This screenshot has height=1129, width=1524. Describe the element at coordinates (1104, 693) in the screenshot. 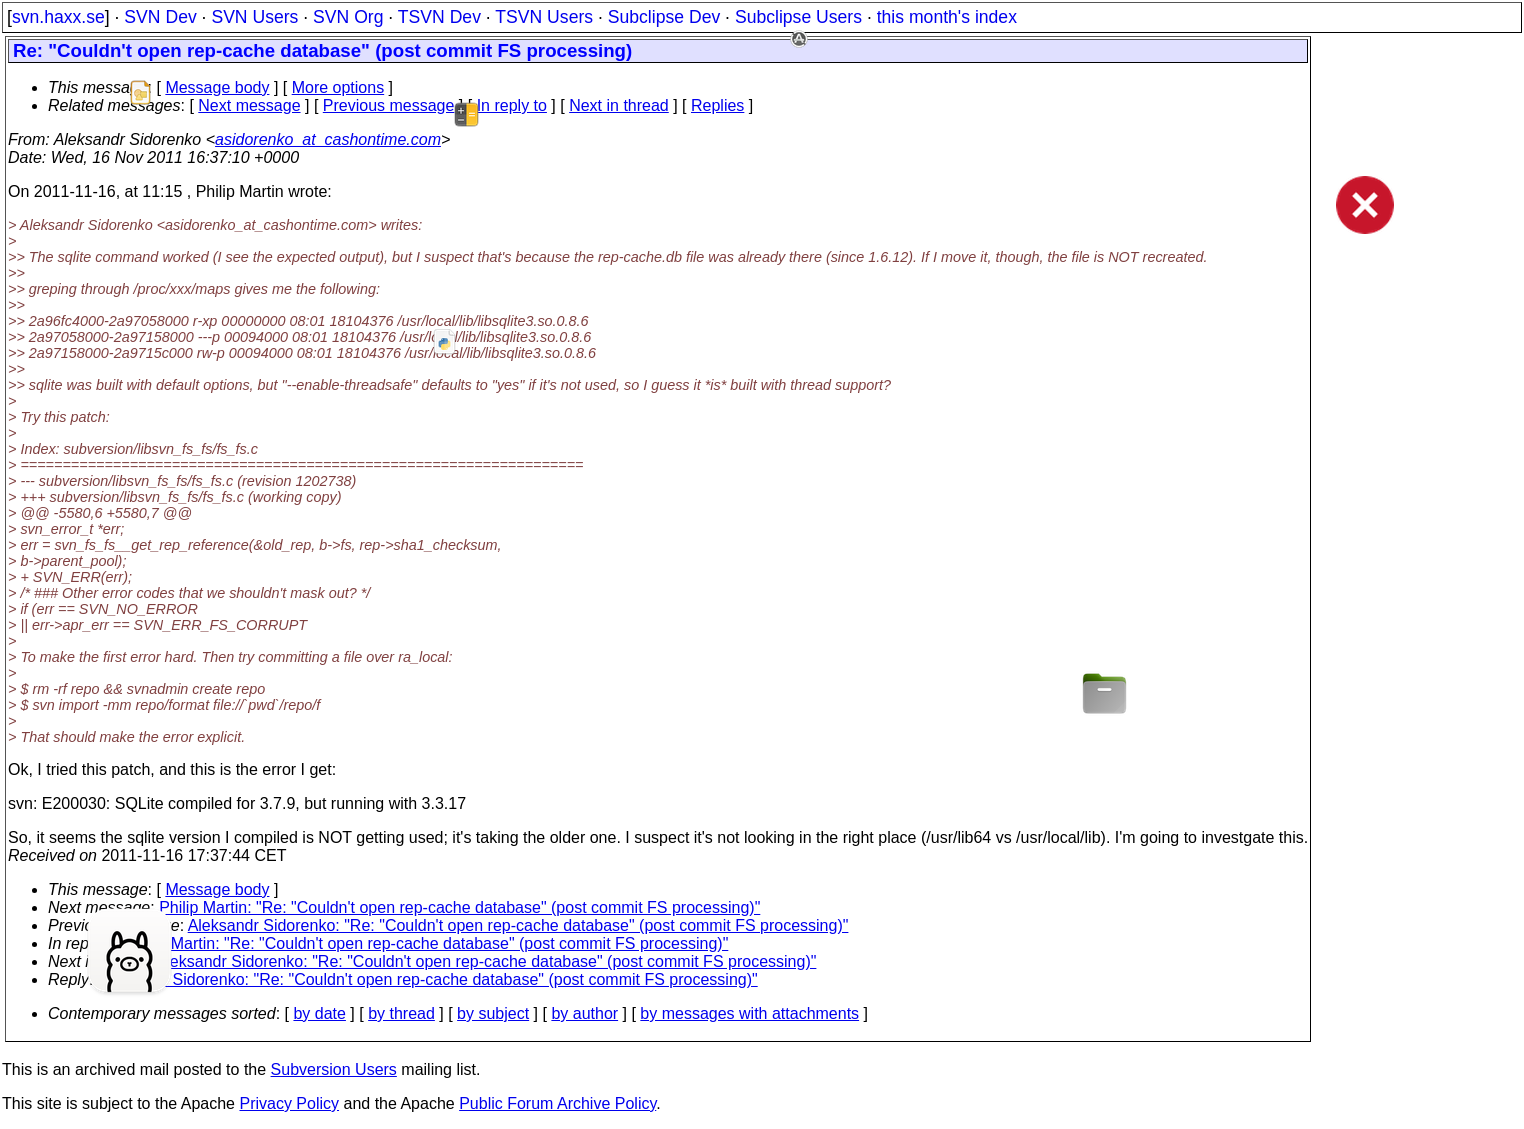

I see `open file manager application` at that location.